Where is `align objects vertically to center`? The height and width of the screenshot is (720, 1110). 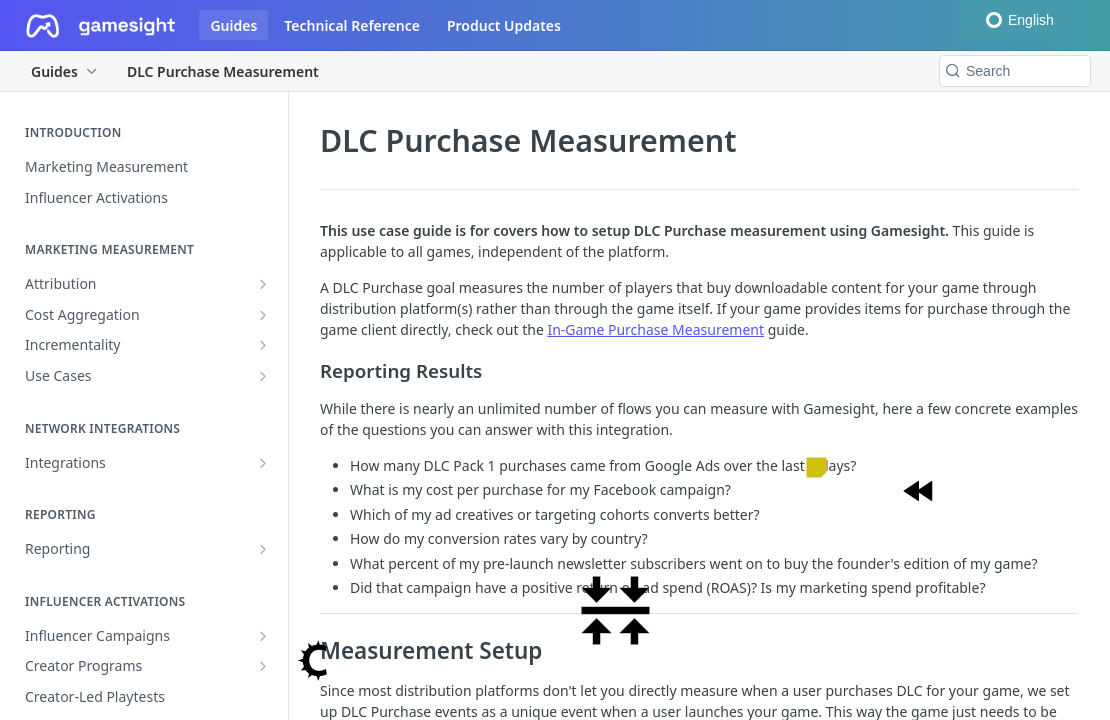
align objects vertically to center is located at coordinates (615, 610).